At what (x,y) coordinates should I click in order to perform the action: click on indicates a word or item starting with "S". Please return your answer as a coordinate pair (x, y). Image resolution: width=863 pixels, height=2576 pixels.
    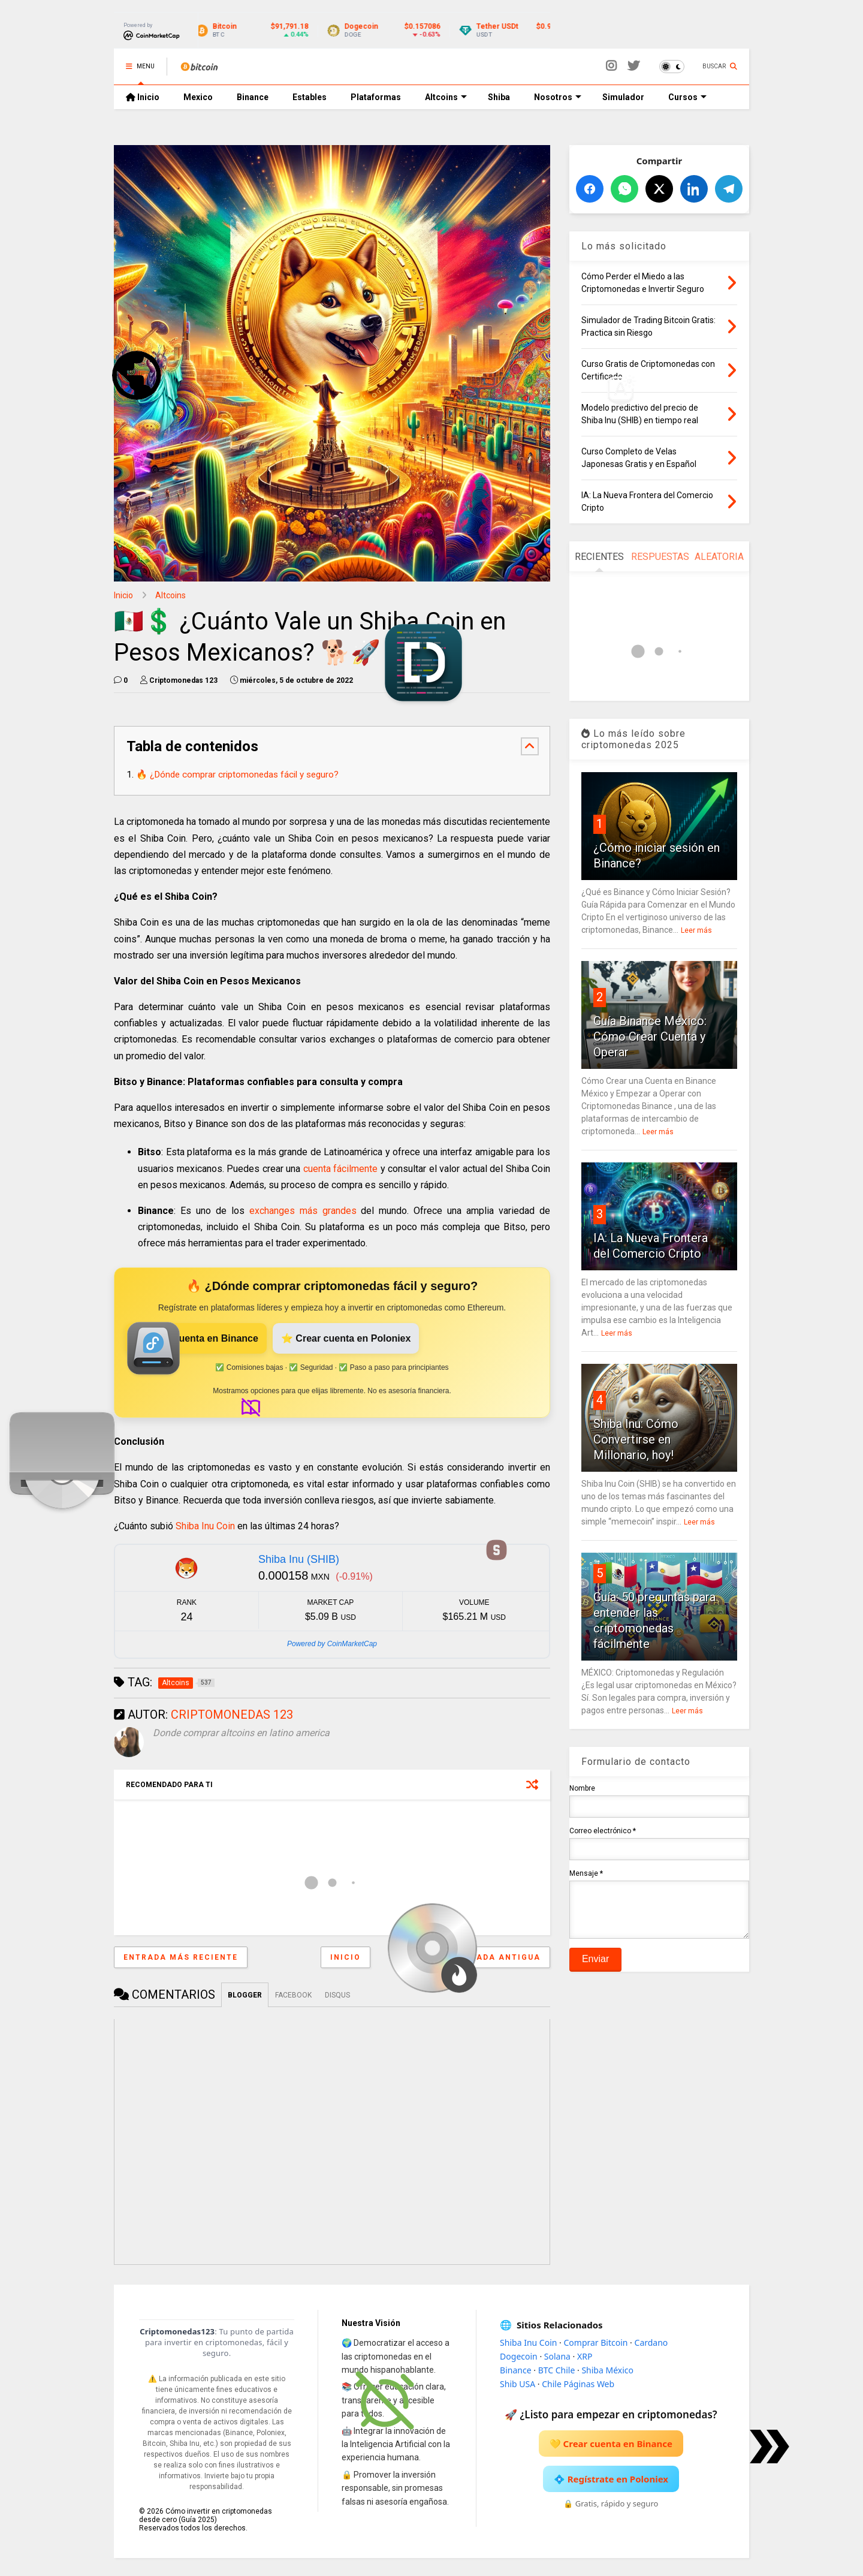
    Looking at the image, I should click on (496, 1550).